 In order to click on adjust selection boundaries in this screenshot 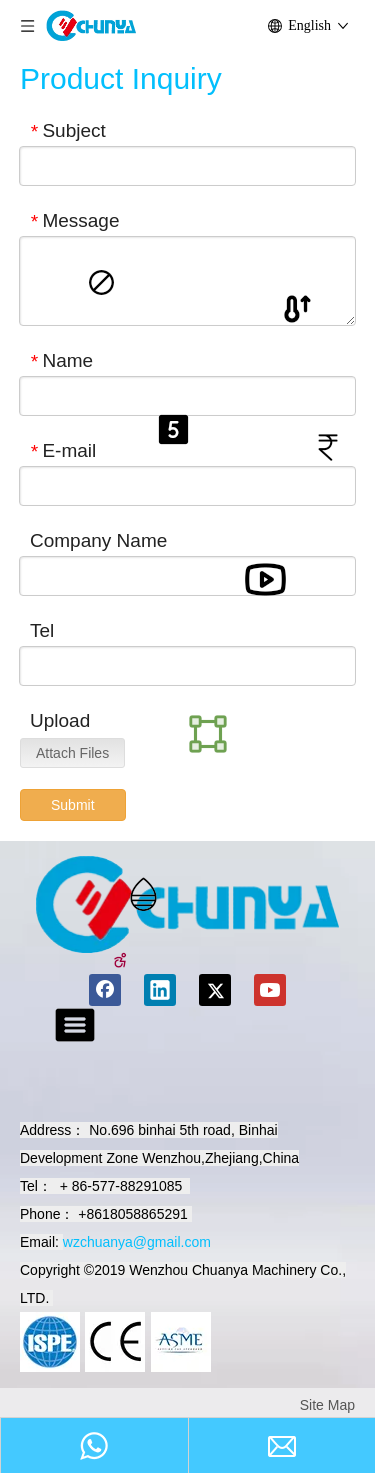, I will do `click(208, 734)`.